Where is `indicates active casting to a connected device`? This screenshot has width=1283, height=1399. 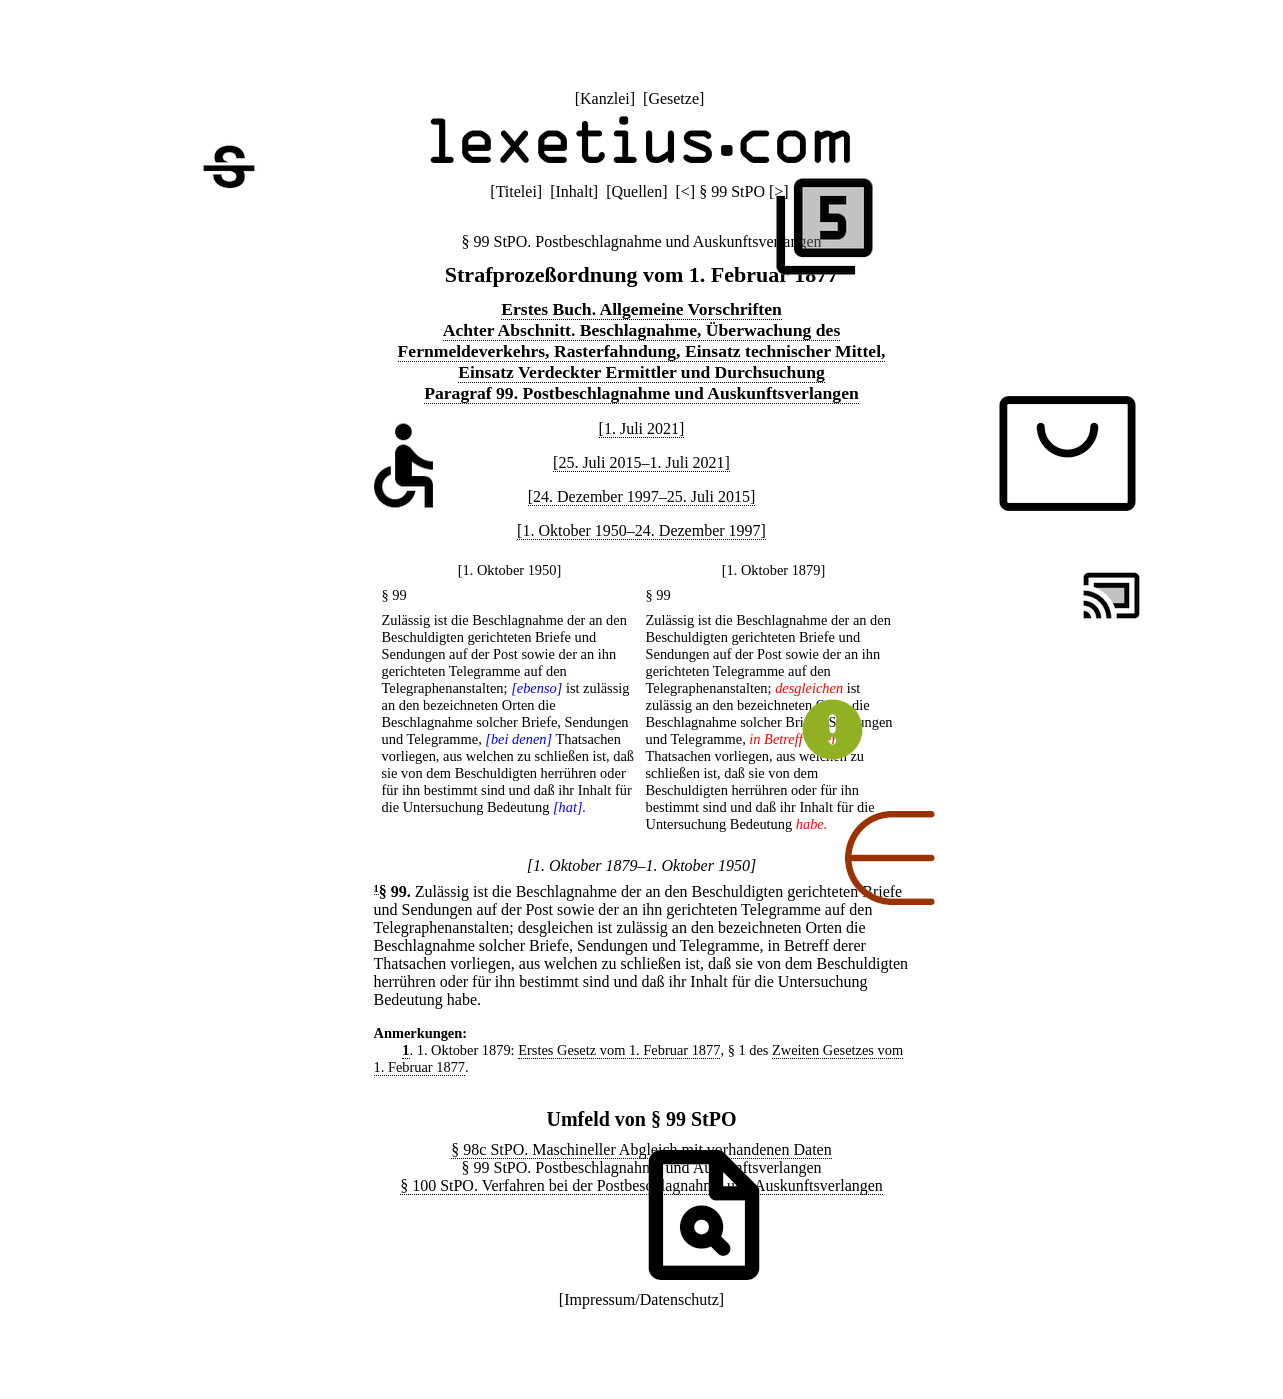 indicates active casting to a connected device is located at coordinates (1111, 595).